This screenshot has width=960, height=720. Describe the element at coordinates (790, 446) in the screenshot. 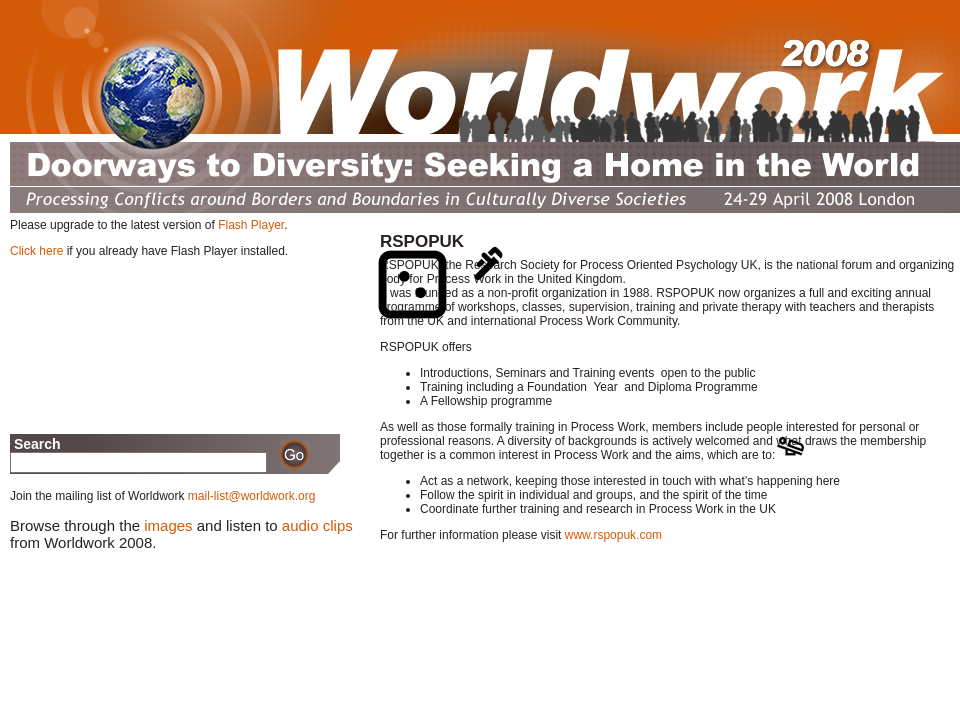

I see `select angled flat bed seat option` at that location.